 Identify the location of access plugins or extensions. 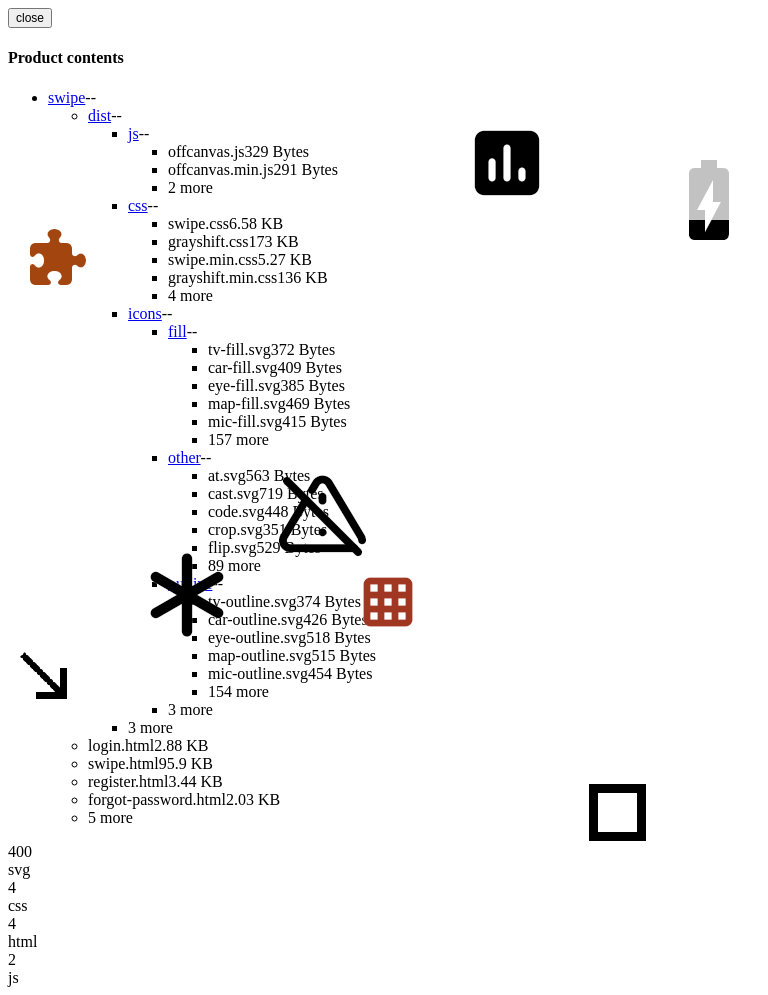
(58, 257).